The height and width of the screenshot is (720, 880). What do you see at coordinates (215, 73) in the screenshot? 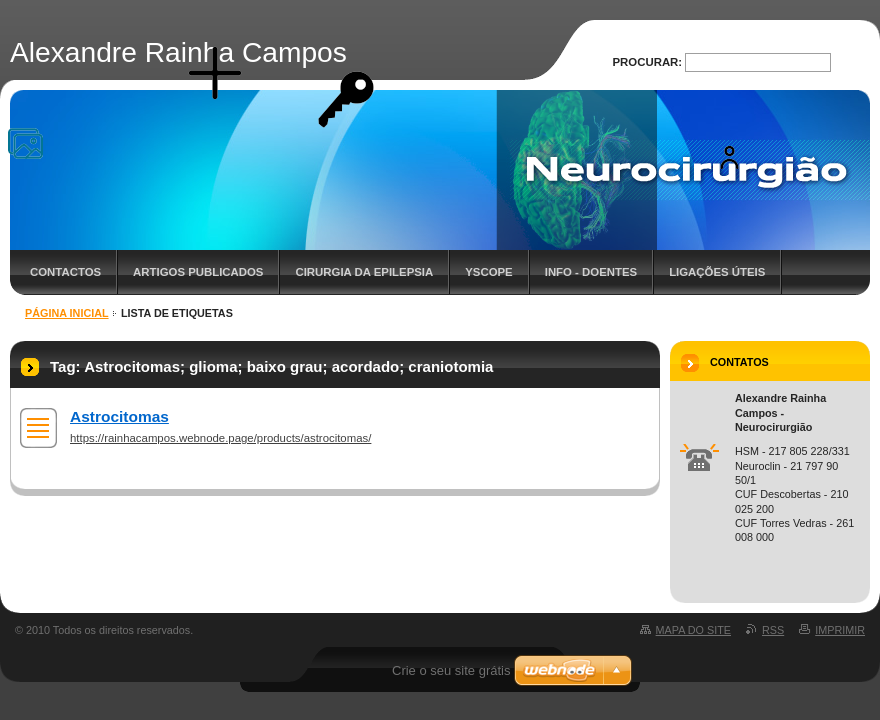
I see `add a new item` at bounding box center [215, 73].